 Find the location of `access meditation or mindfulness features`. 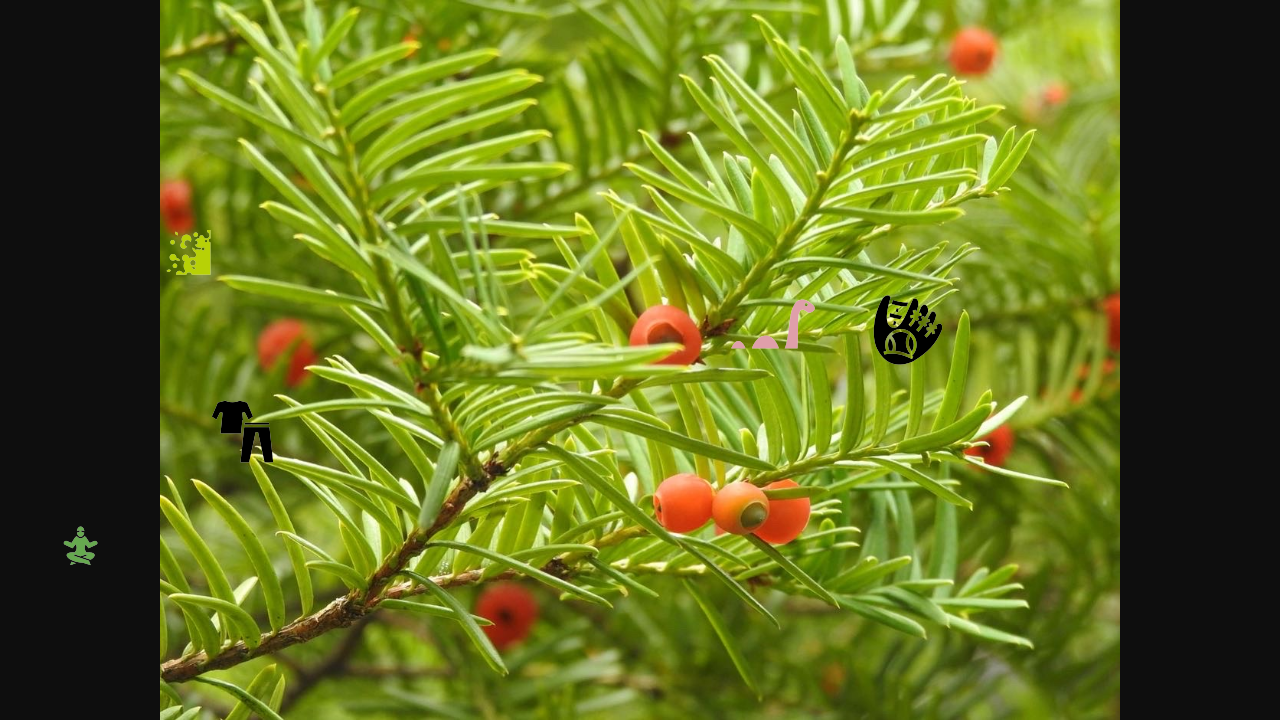

access meditation or mindfulness features is located at coordinates (80, 546).